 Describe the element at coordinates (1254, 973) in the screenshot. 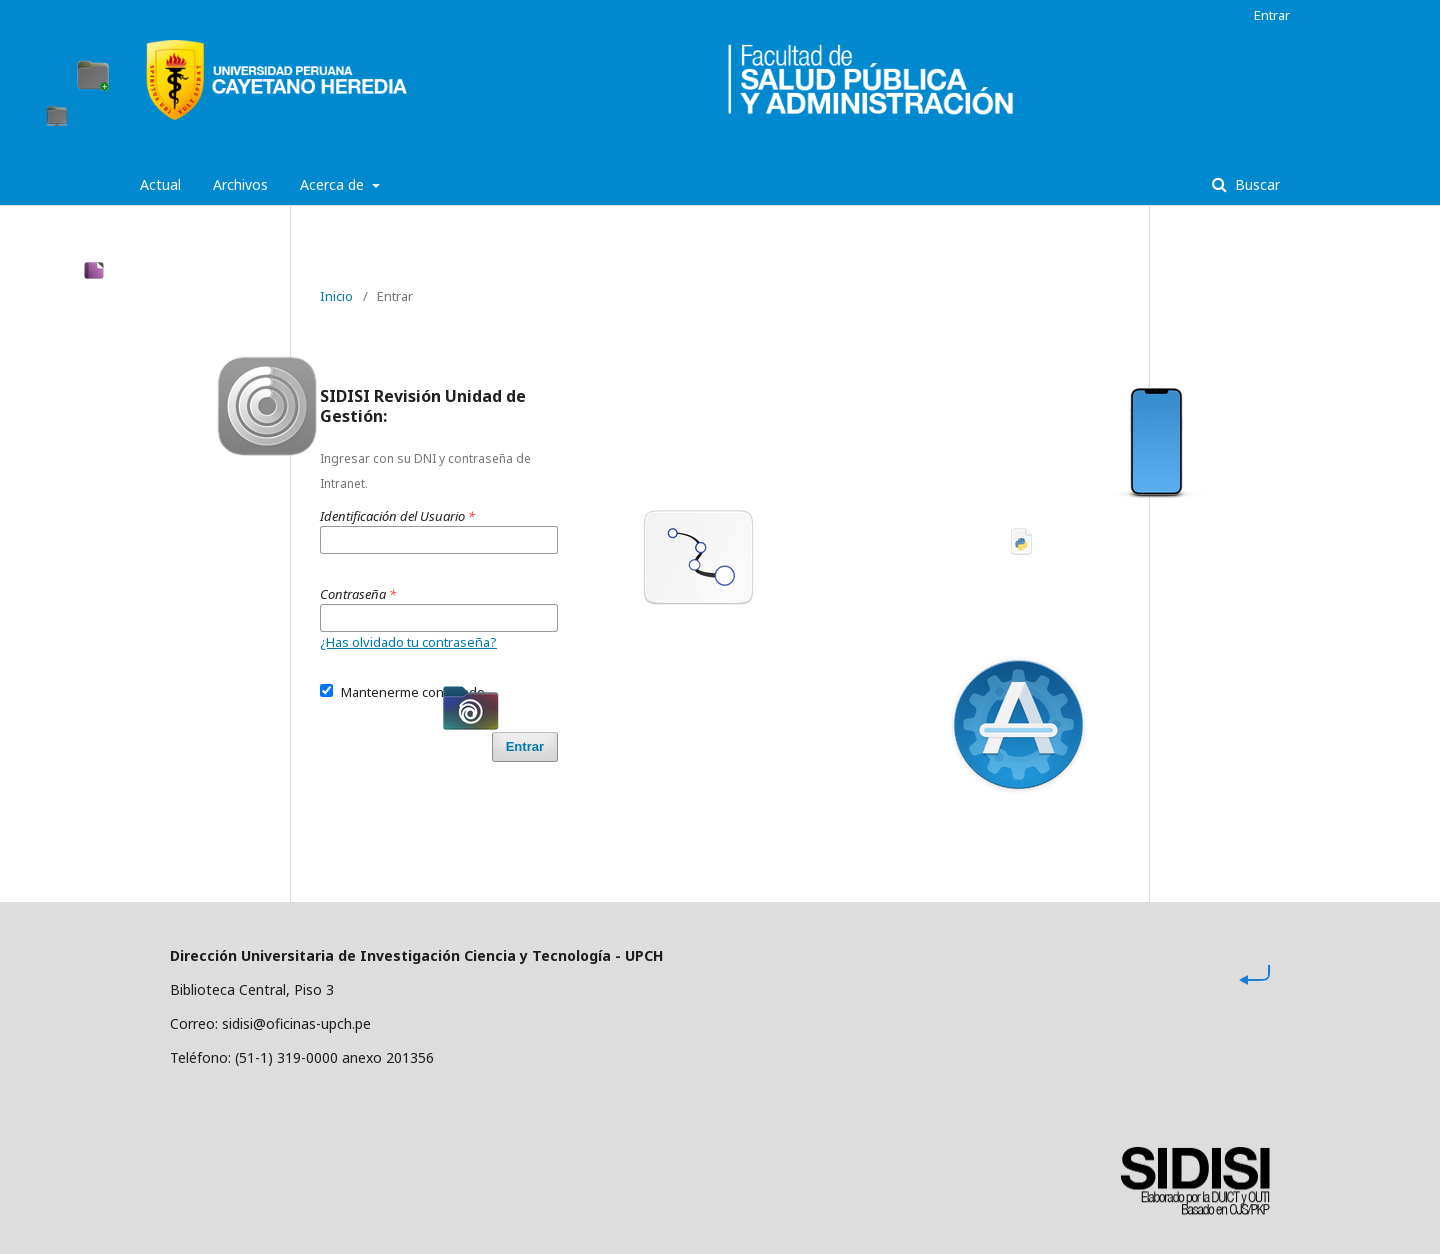

I see `reply to the sender of an email` at that location.